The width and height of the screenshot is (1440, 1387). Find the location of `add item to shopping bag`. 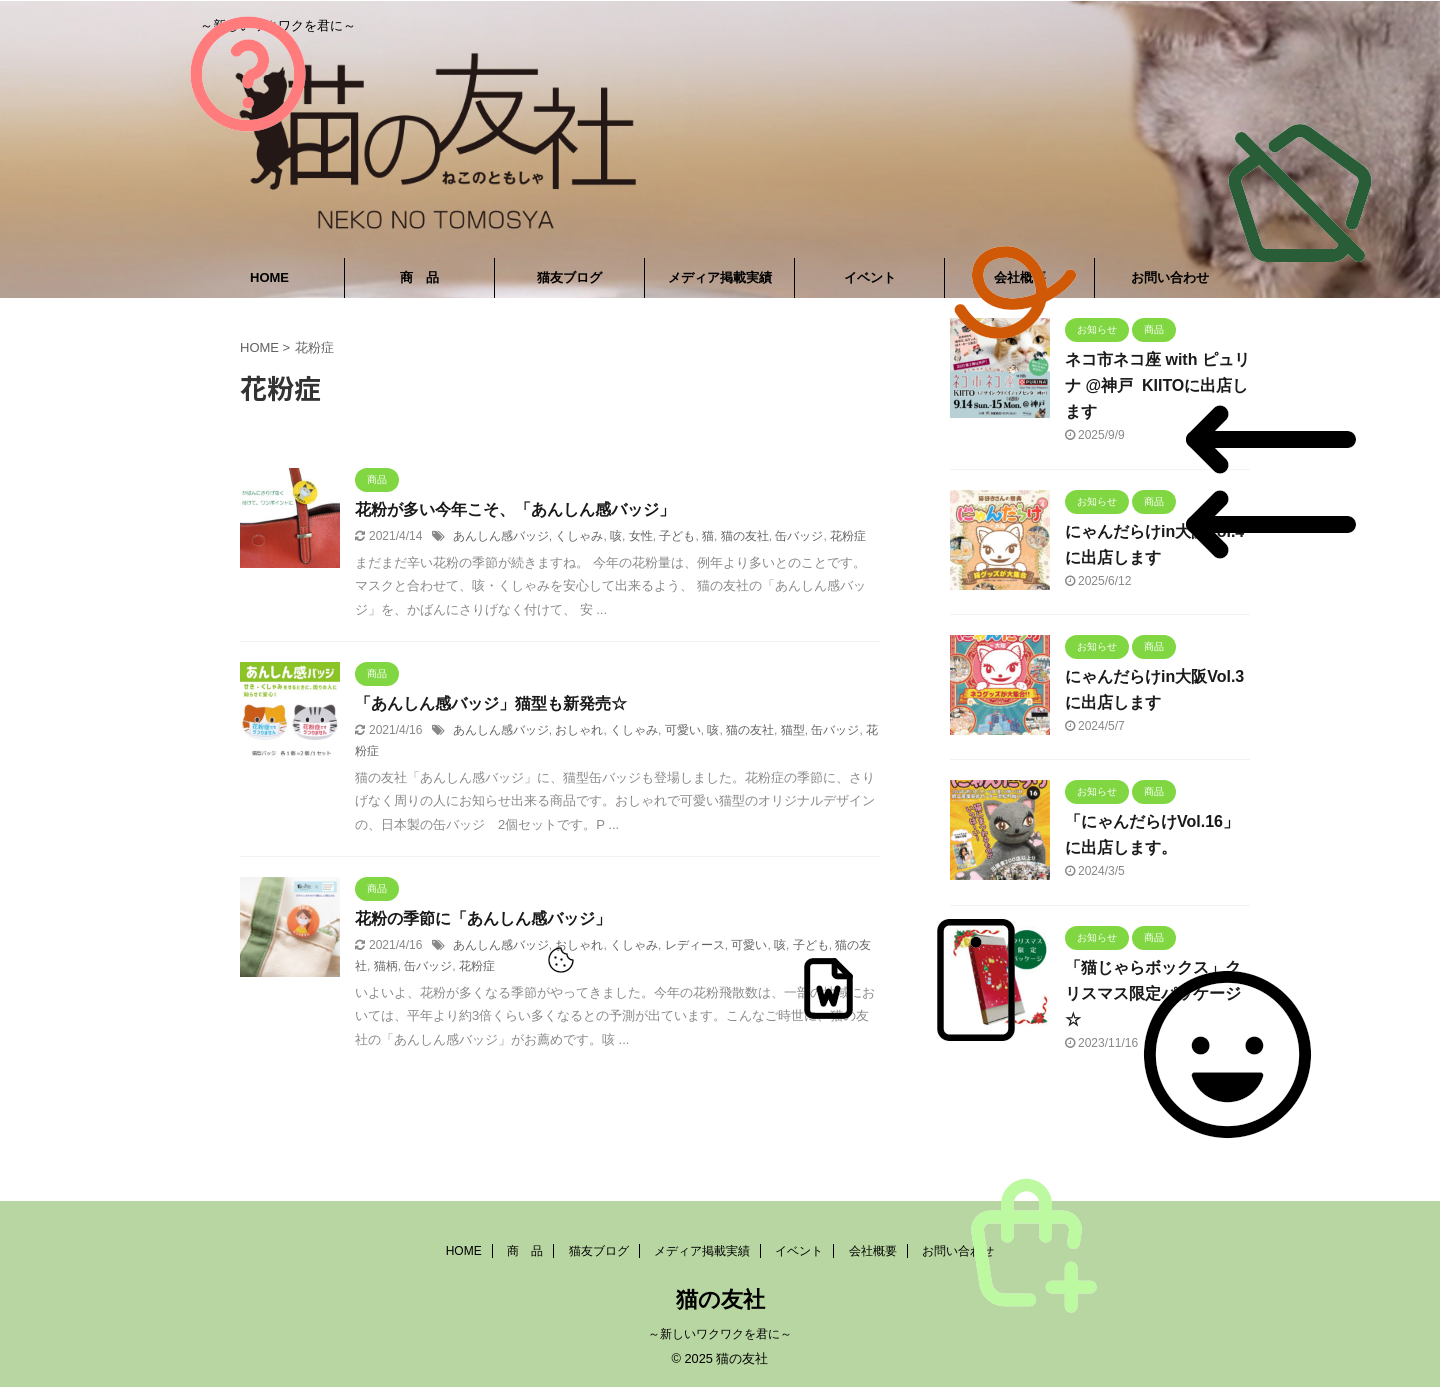

add item to shopping bag is located at coordinates (1026, 1242).